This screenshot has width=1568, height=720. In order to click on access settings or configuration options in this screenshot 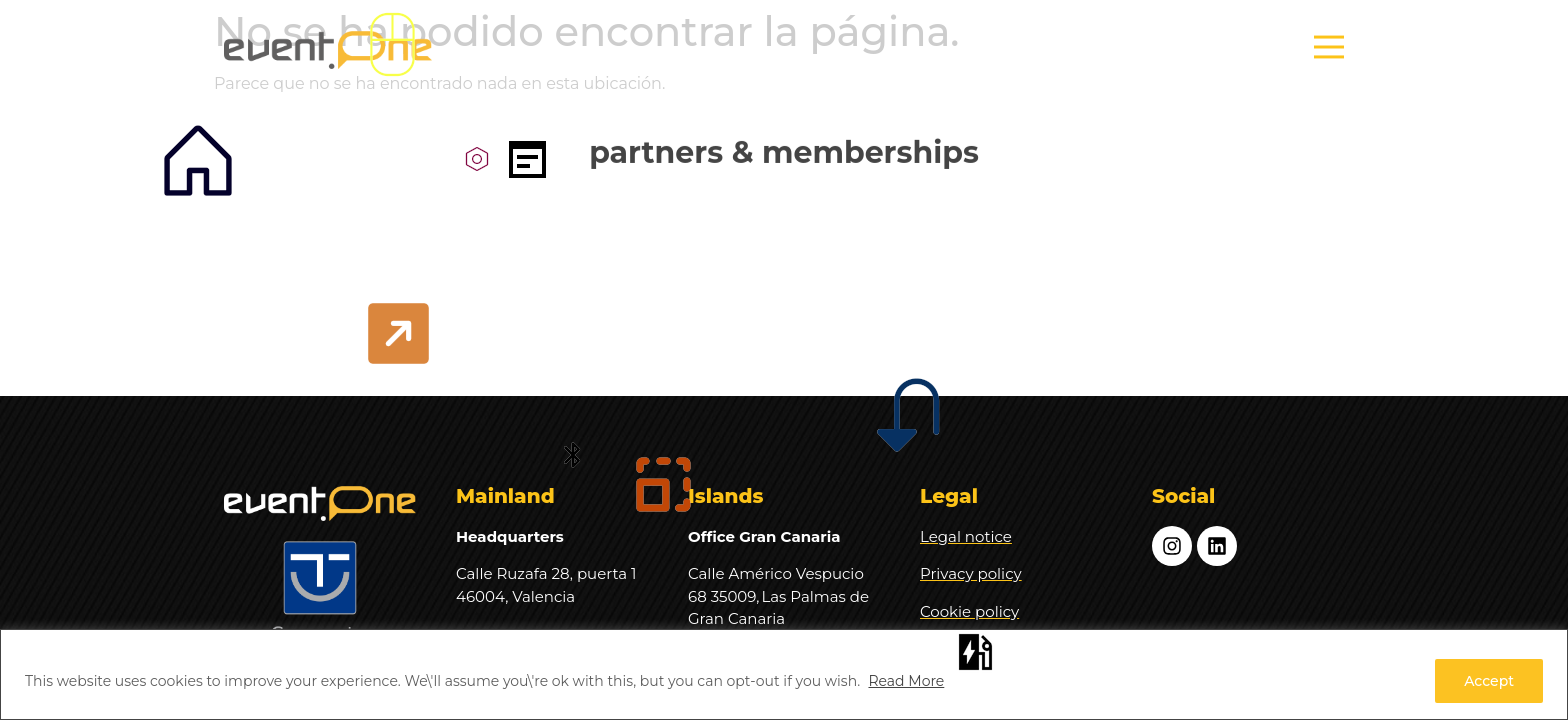, I will do `click(477, 159)`.